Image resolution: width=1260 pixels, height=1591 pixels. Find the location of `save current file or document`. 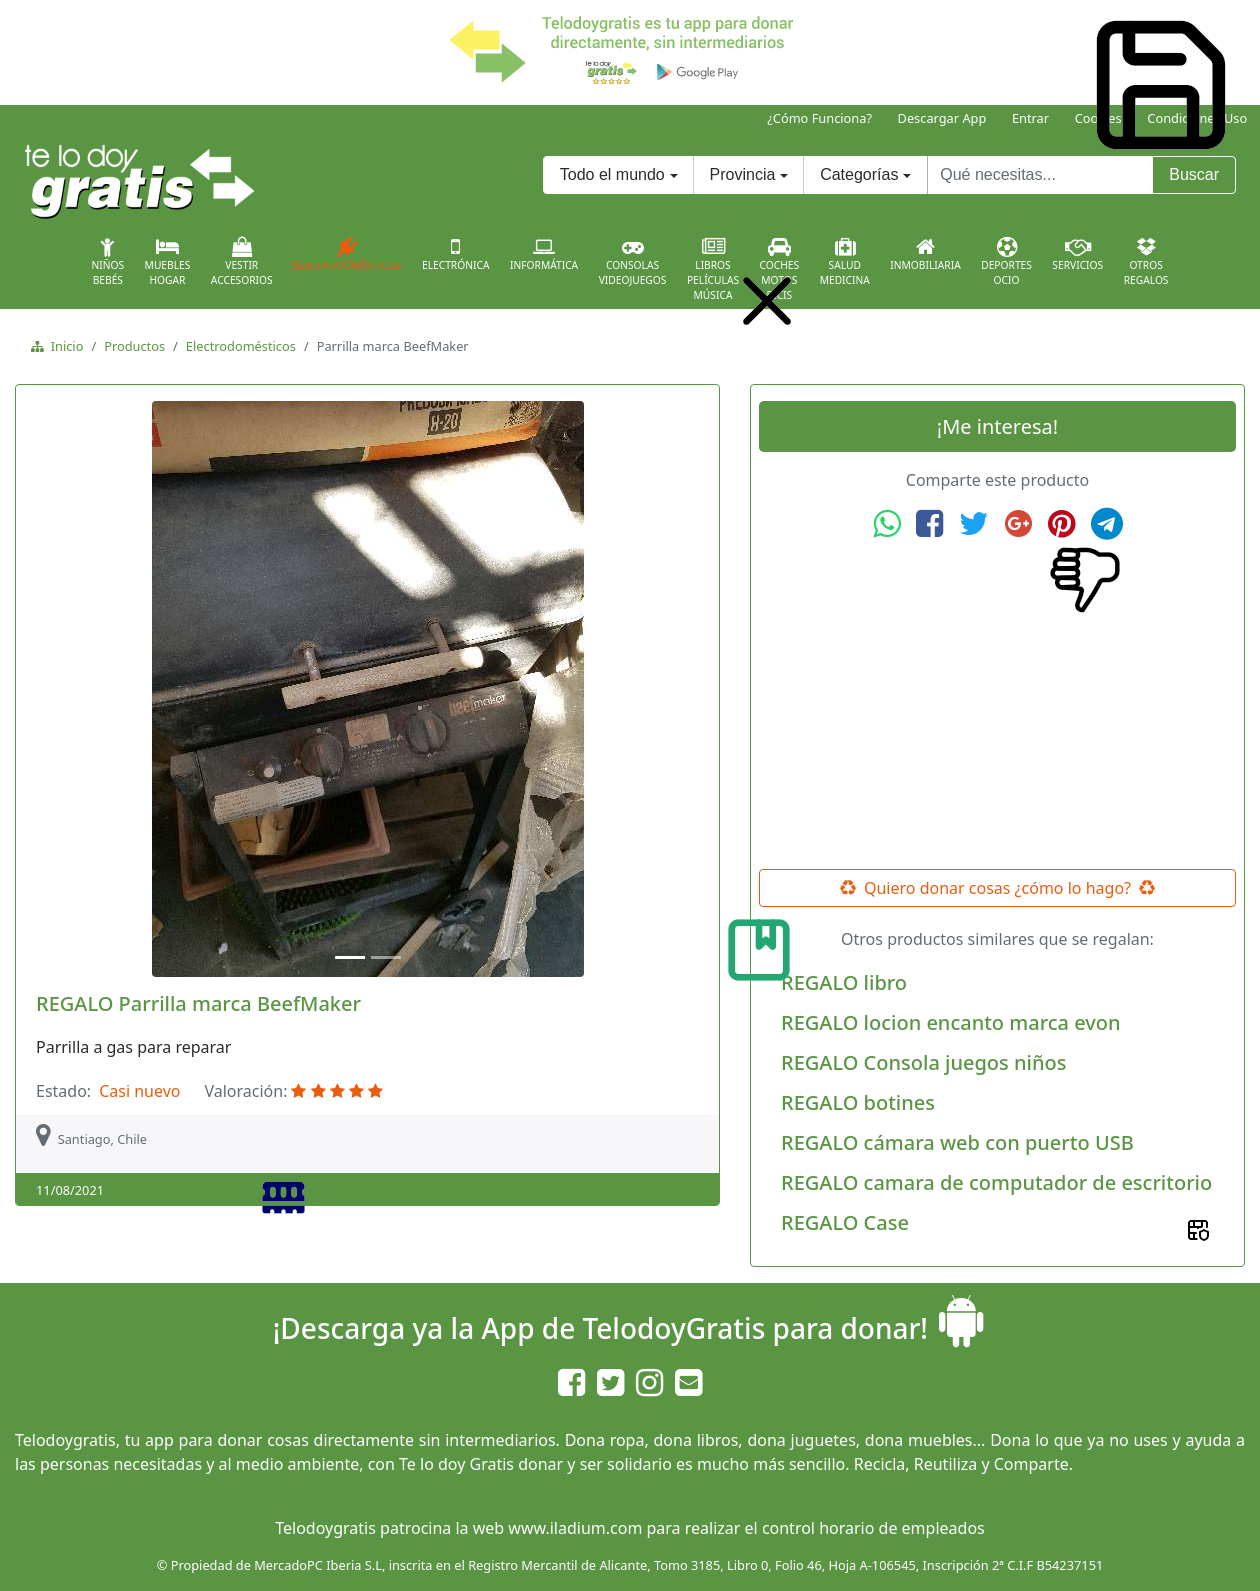

save current file or document is located at coordinates (1161, 85).